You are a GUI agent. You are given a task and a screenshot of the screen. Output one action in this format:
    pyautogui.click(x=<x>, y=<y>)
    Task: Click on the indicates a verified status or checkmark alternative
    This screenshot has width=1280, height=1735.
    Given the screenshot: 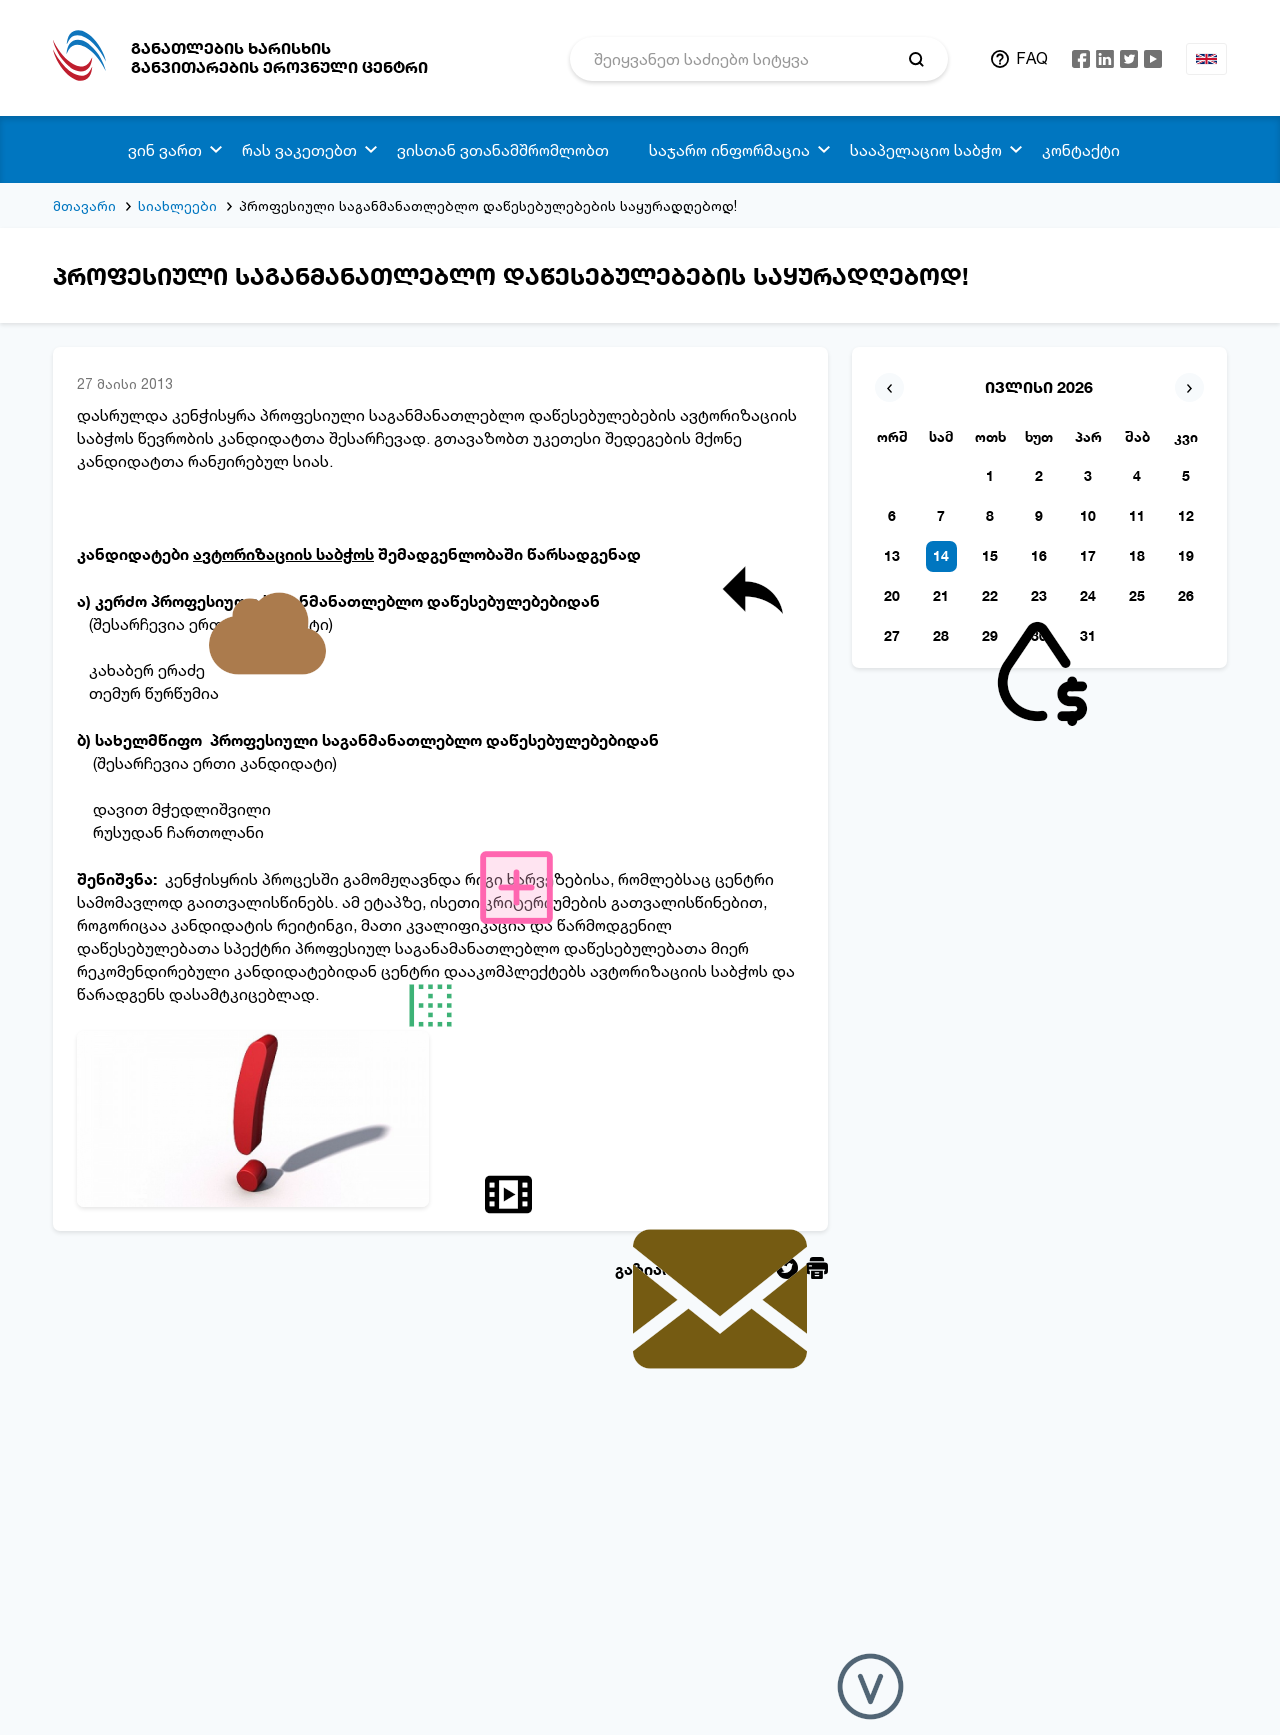 What is the action you would take?
    pyautogui.click(x=870, y=1686)
    